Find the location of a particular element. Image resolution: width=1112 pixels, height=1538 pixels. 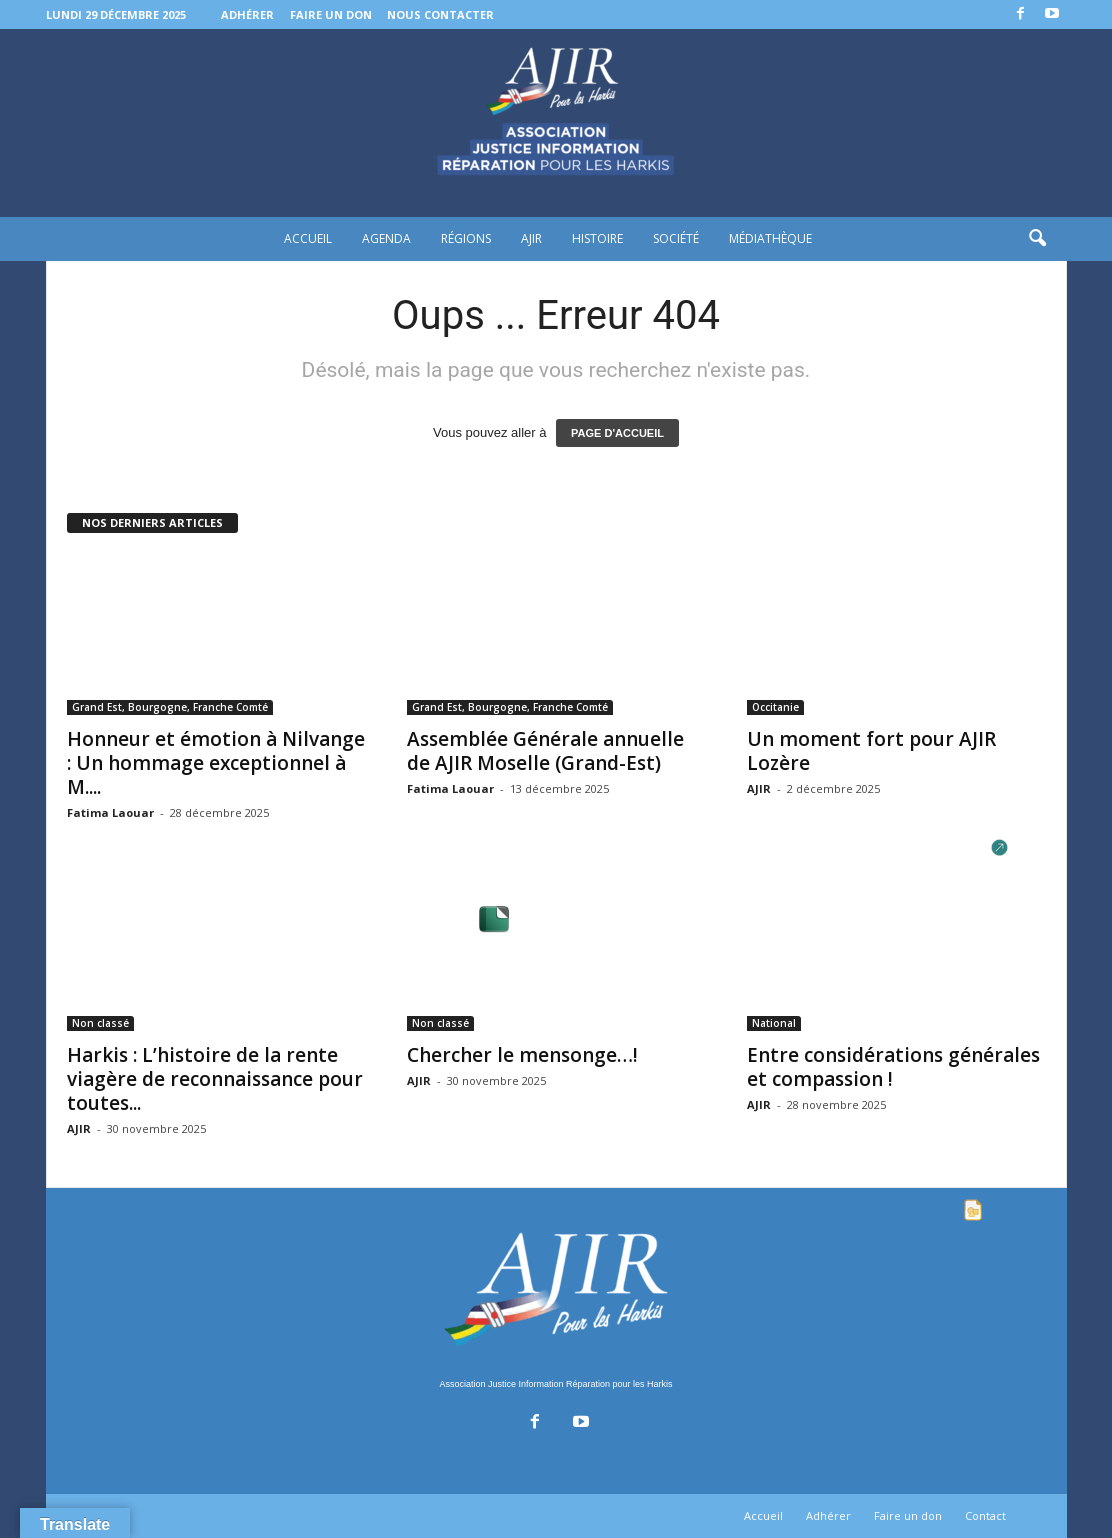

indicates a symbolic link or shortcut to another file is located at coordinates (999, 847).